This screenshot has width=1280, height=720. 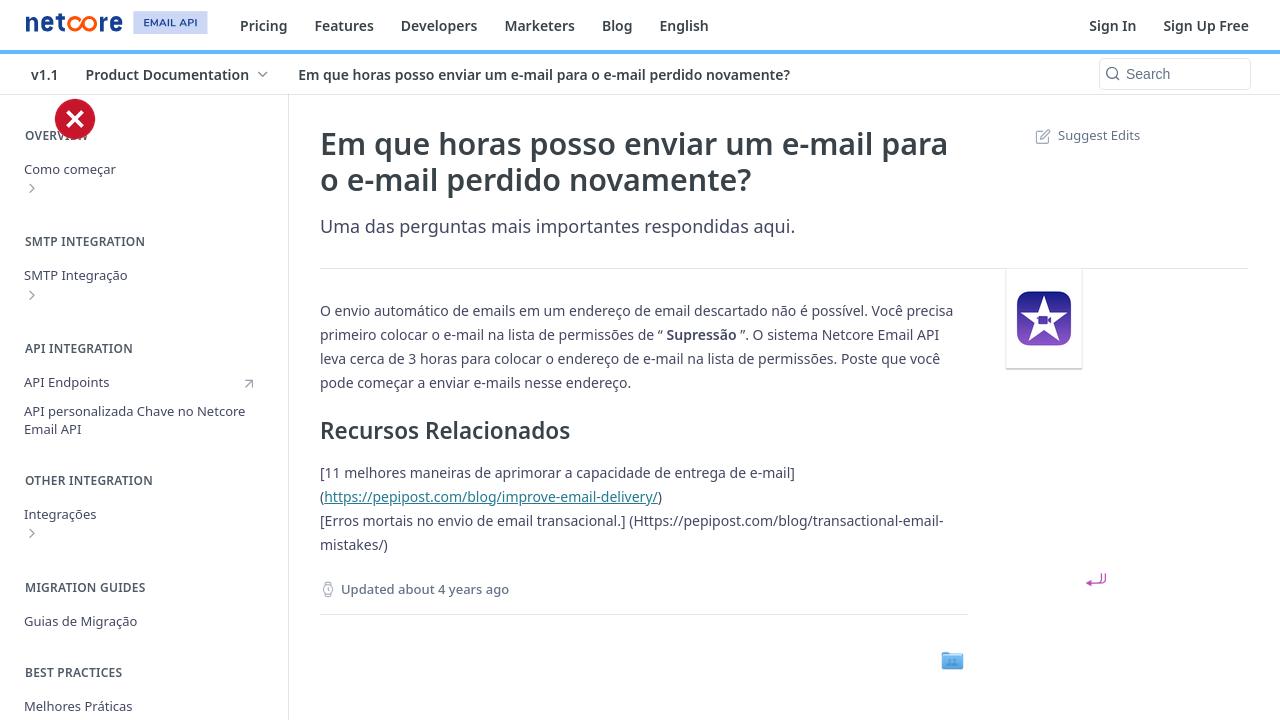 I want to click on open the servers folder, so click(x=952, y=660).